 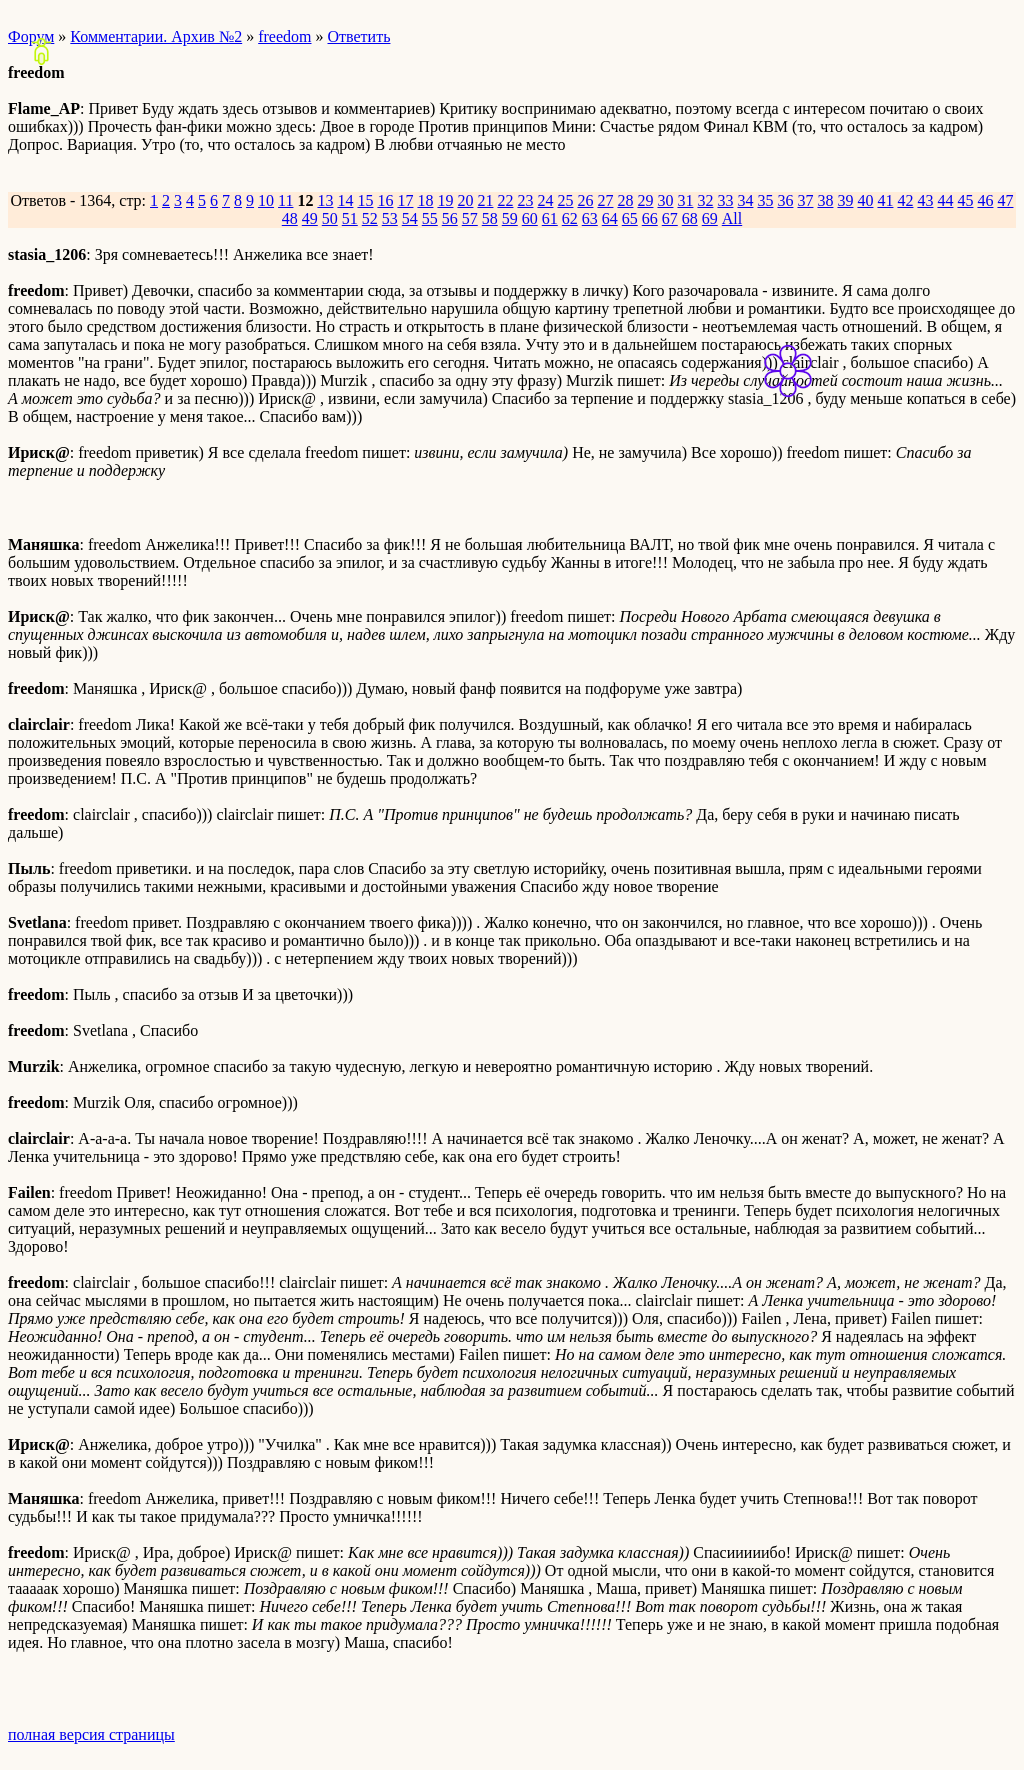 What do you see at coordinates (41, 51) in the screenshot?
I see `select moped or scooter delivery option` at bounding box center [41, 51].